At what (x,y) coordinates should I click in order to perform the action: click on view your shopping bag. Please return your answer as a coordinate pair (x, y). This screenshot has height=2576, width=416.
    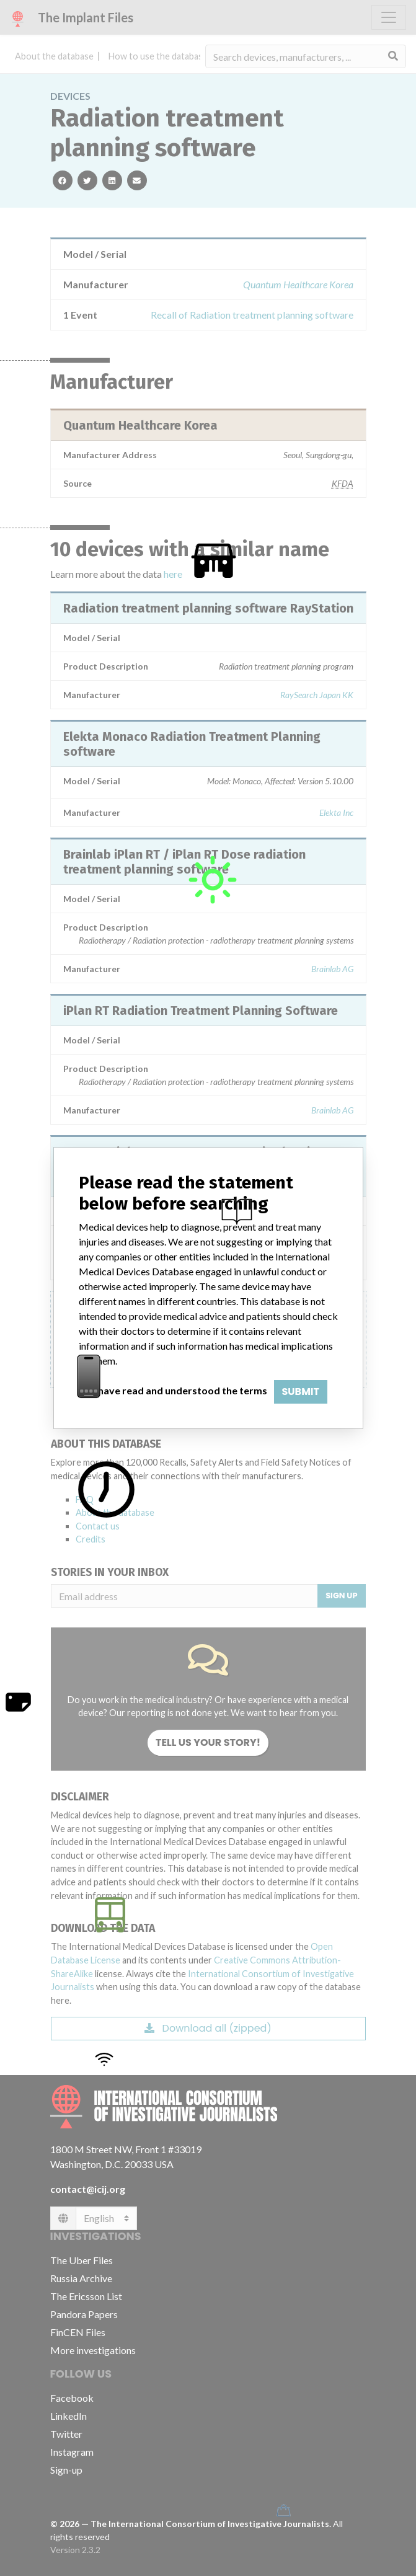
    Looking at the image, I should click on (283, 2511).